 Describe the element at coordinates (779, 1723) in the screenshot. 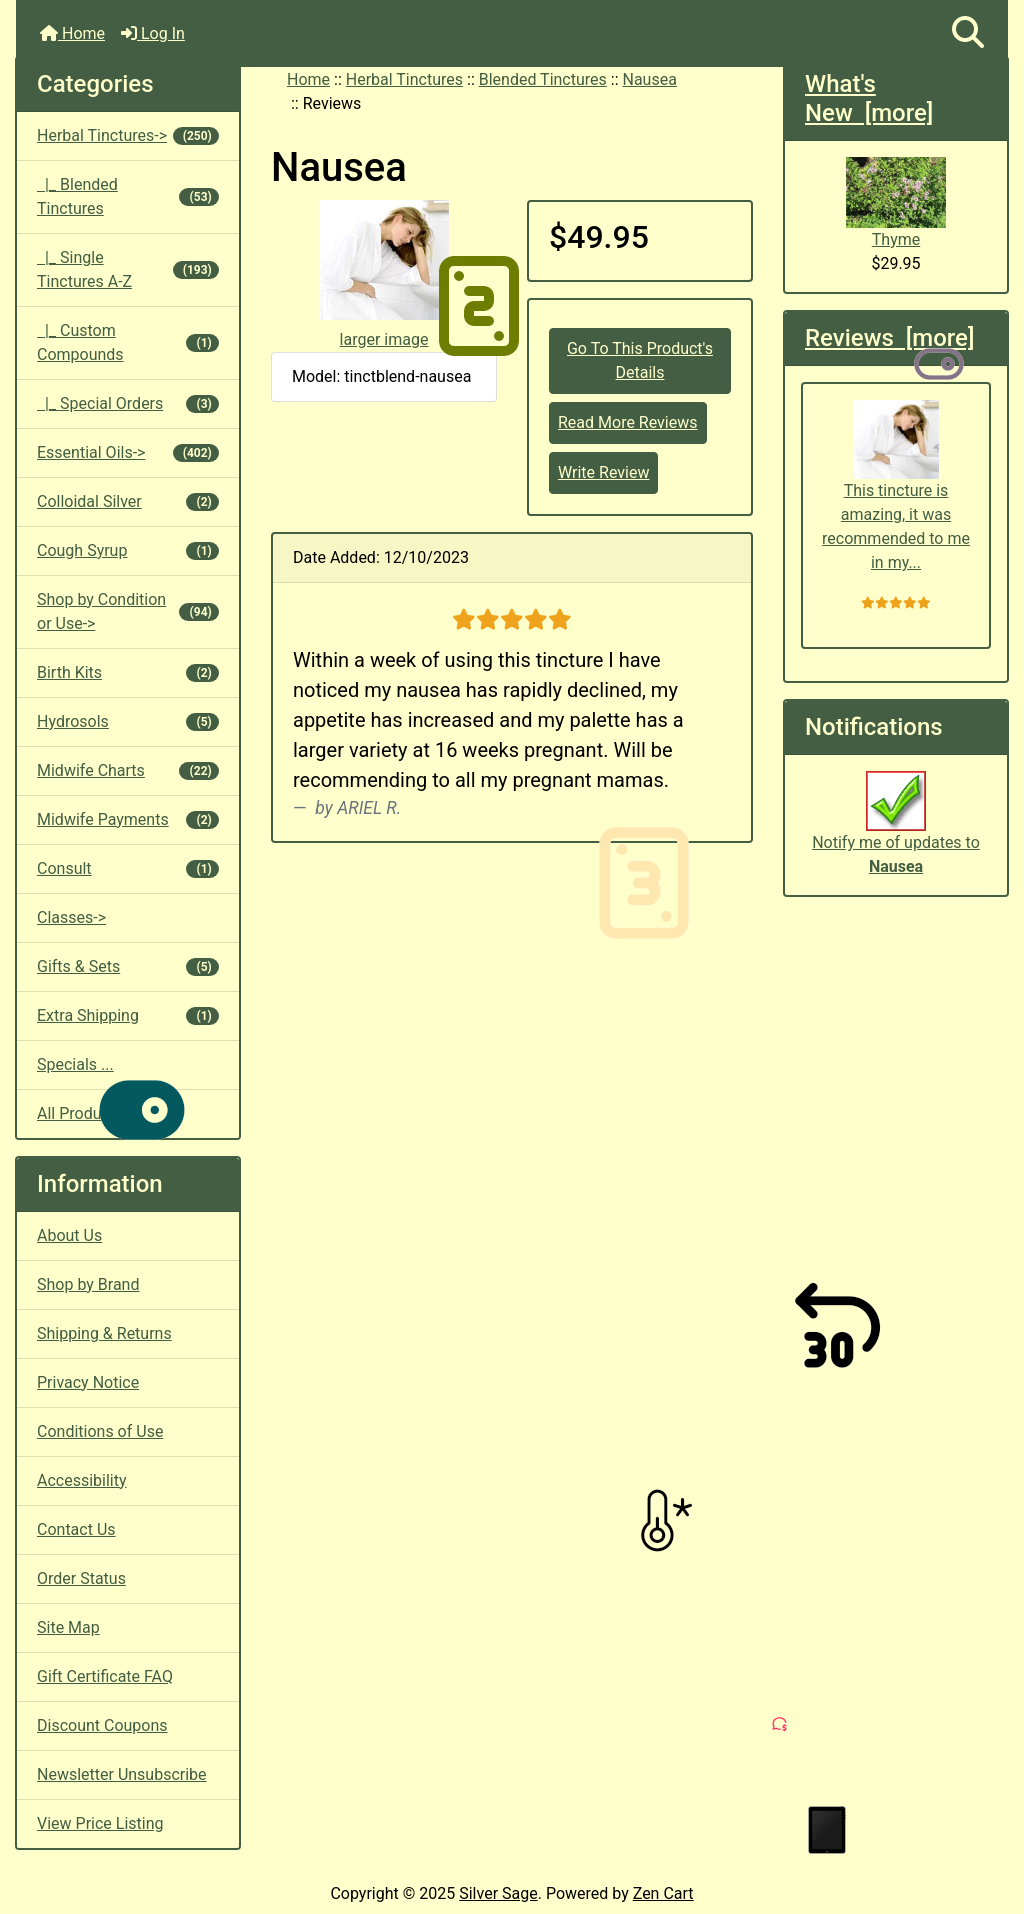

I see `send or receive payment messages` at that location.